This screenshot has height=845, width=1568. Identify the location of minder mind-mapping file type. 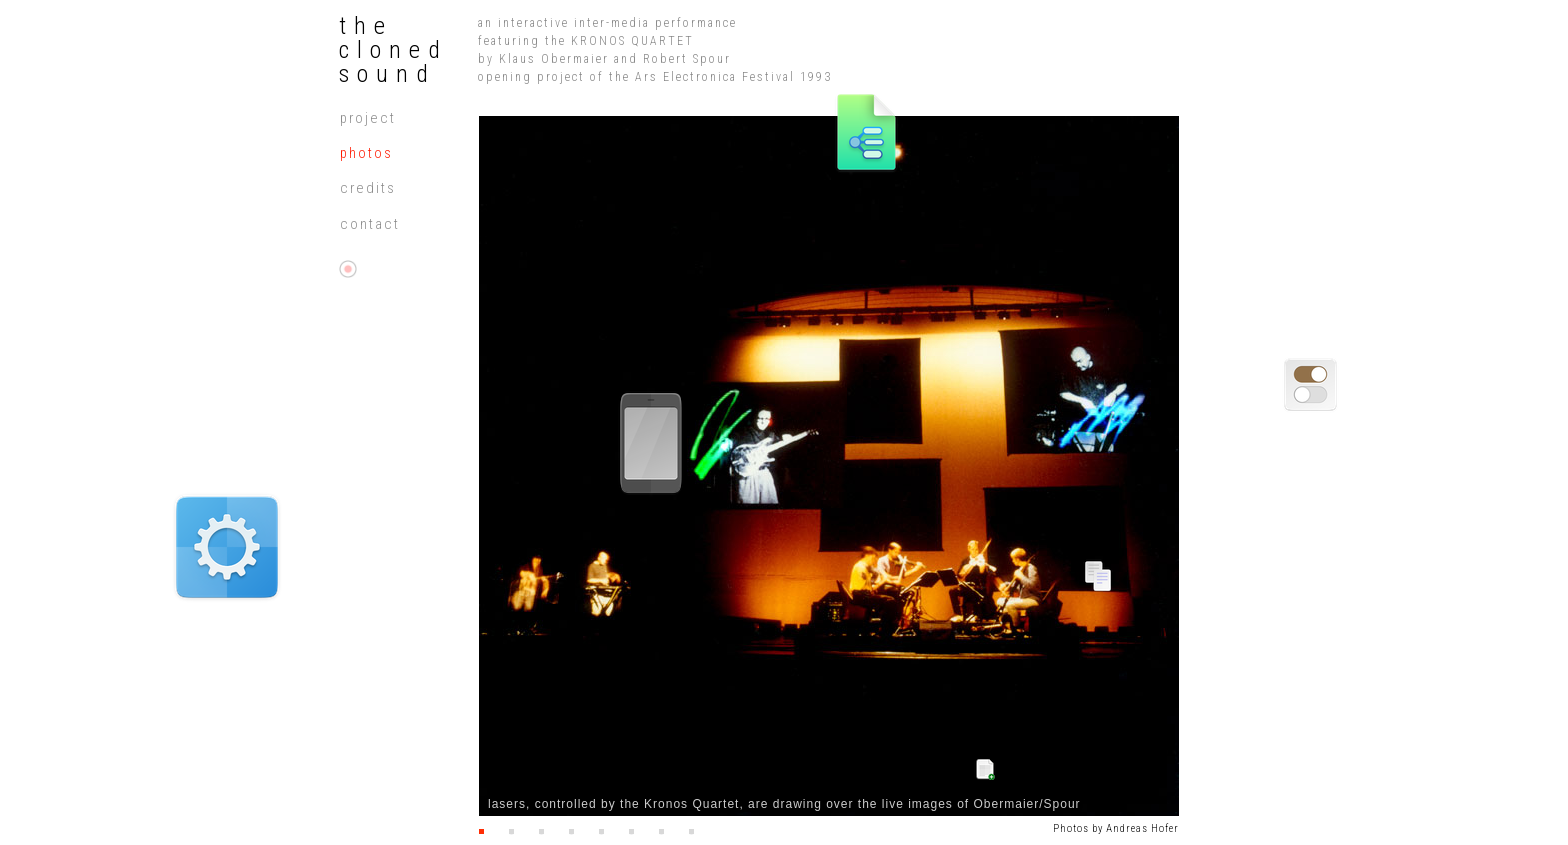
(866, 133).